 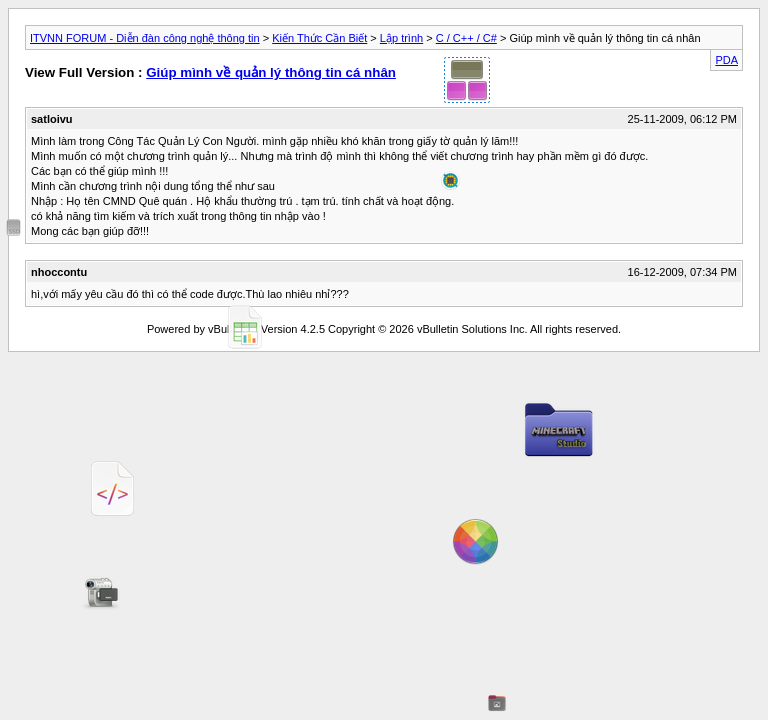 What do you see at coordinates (475, 541) in the screenshot?
I see `open color settings panel` at bounding box center [475, 541].